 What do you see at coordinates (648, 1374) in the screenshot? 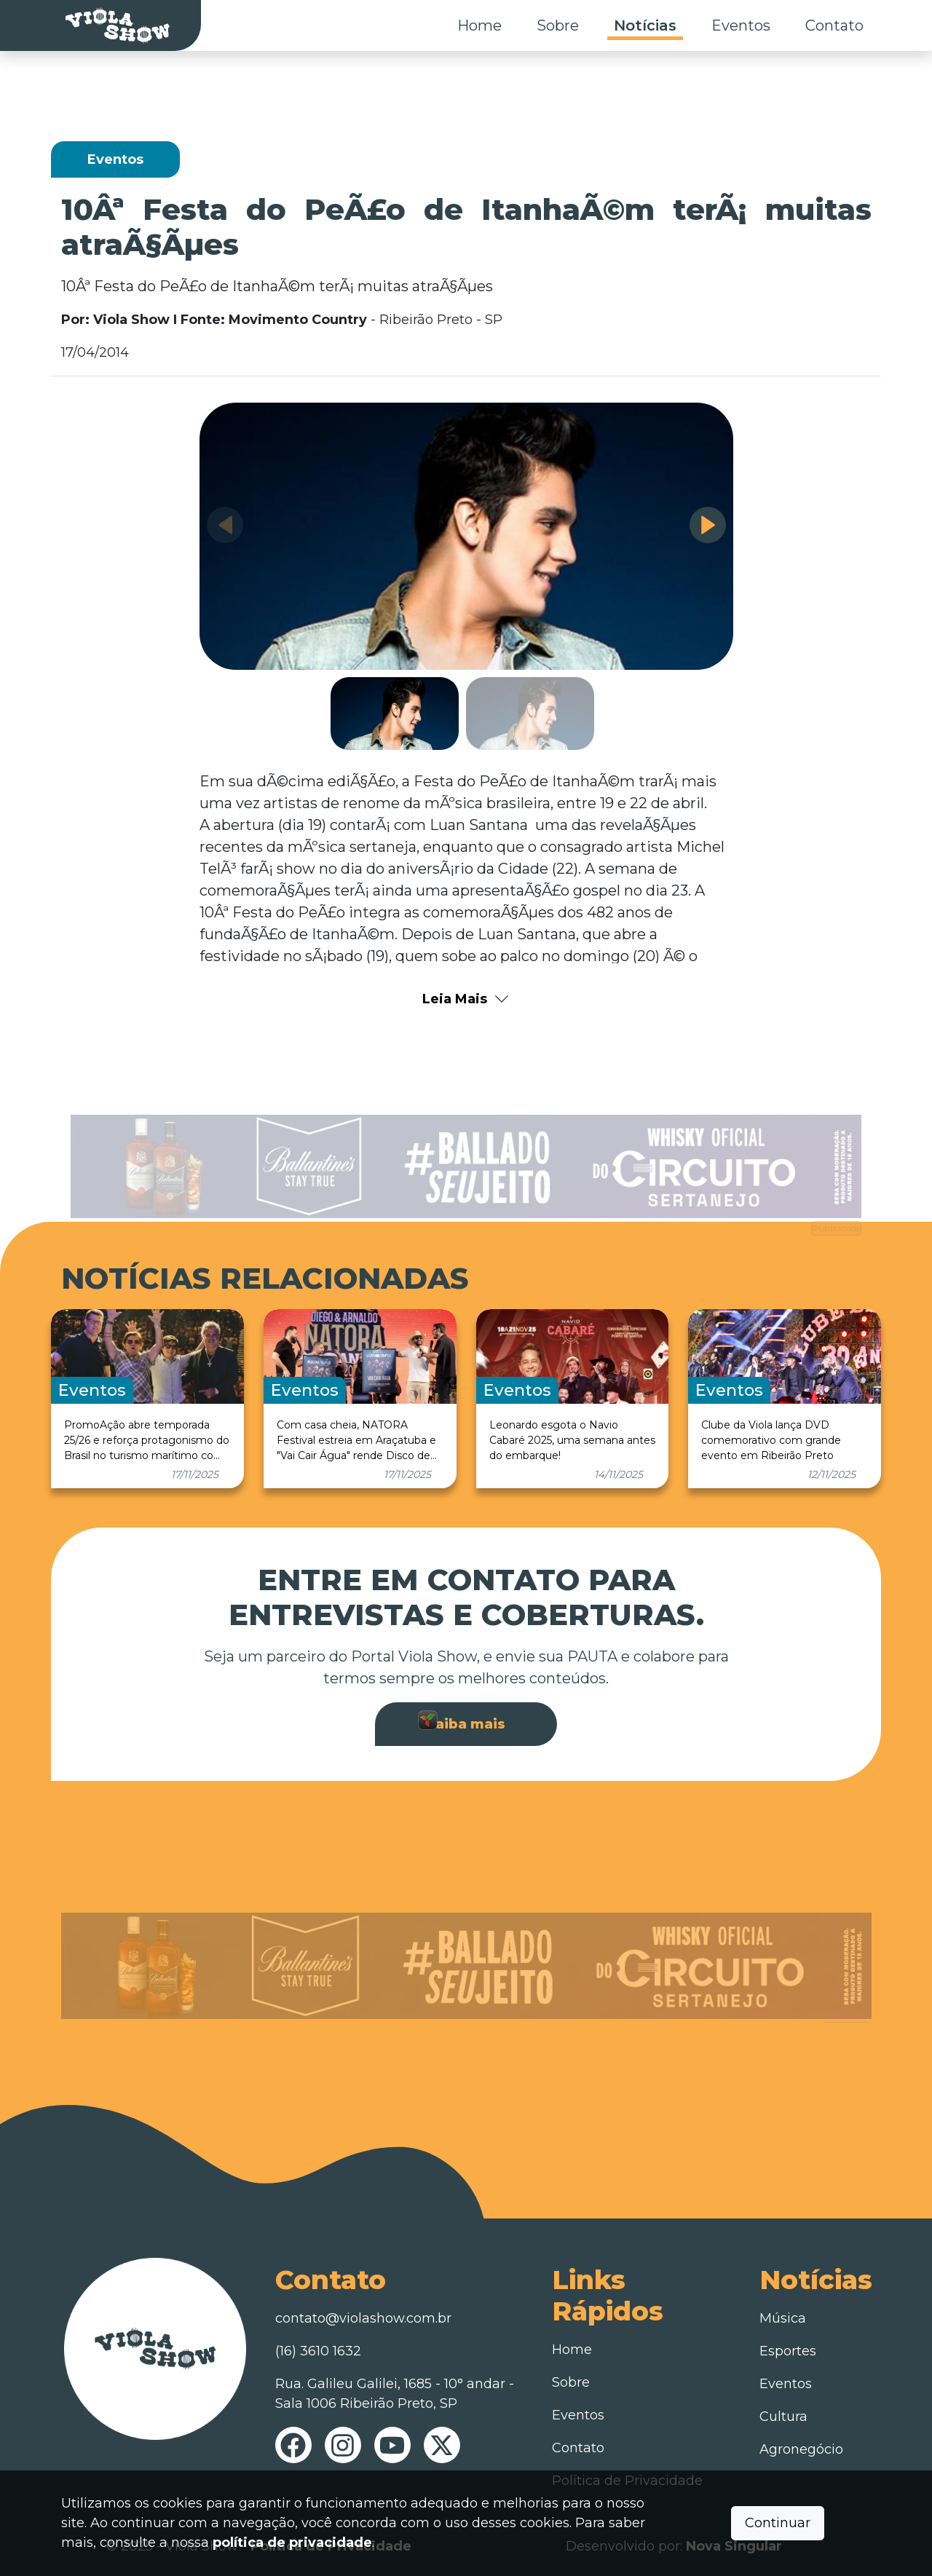
I see `open rhythmbox music player` at bounding box center [648, 1374].